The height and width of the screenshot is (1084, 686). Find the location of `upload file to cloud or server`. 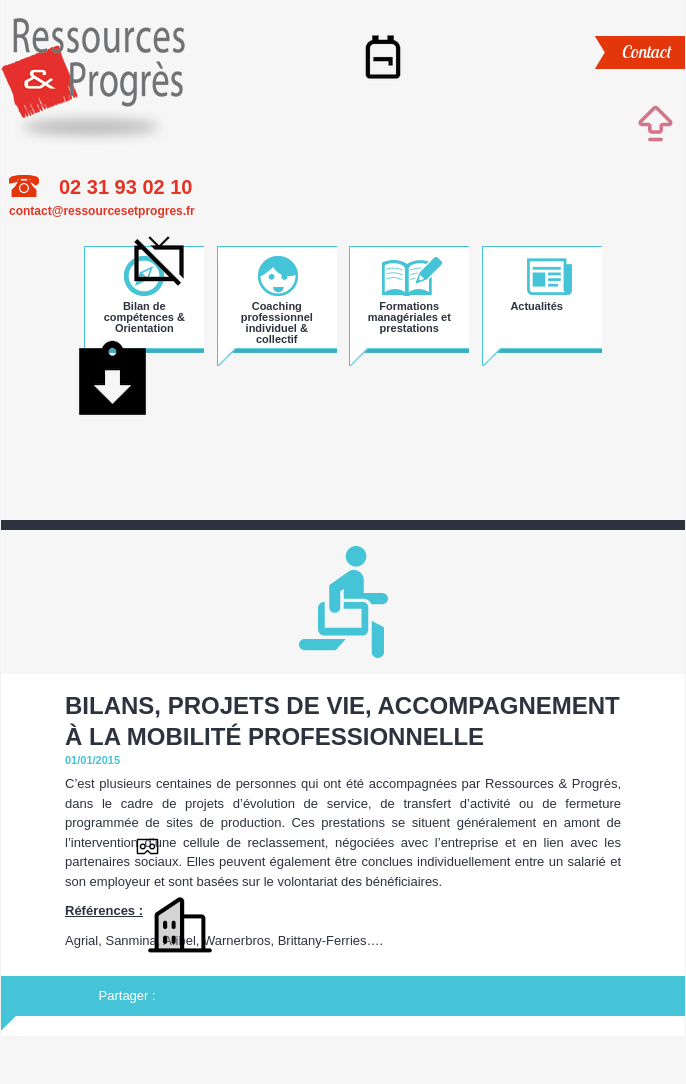

upload file to cloud or server is located at coordinates (655, 124).